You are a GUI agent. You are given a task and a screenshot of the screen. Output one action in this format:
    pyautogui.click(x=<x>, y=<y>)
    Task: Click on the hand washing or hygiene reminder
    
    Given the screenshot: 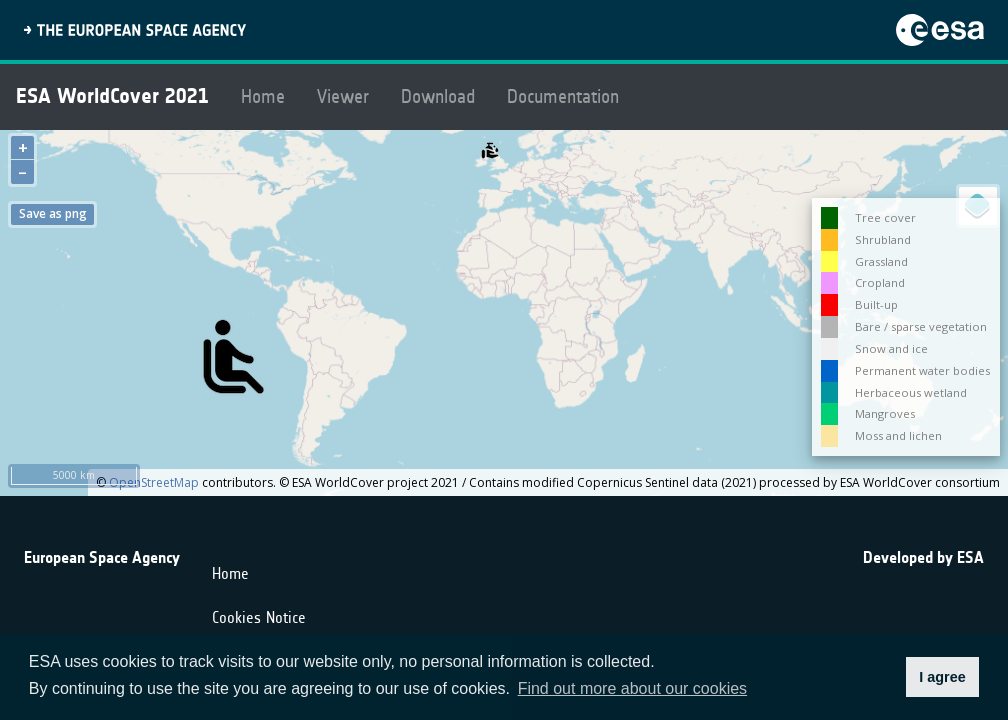 What is the action you would take?
    pyautogui.click(x=490, y=150)
    